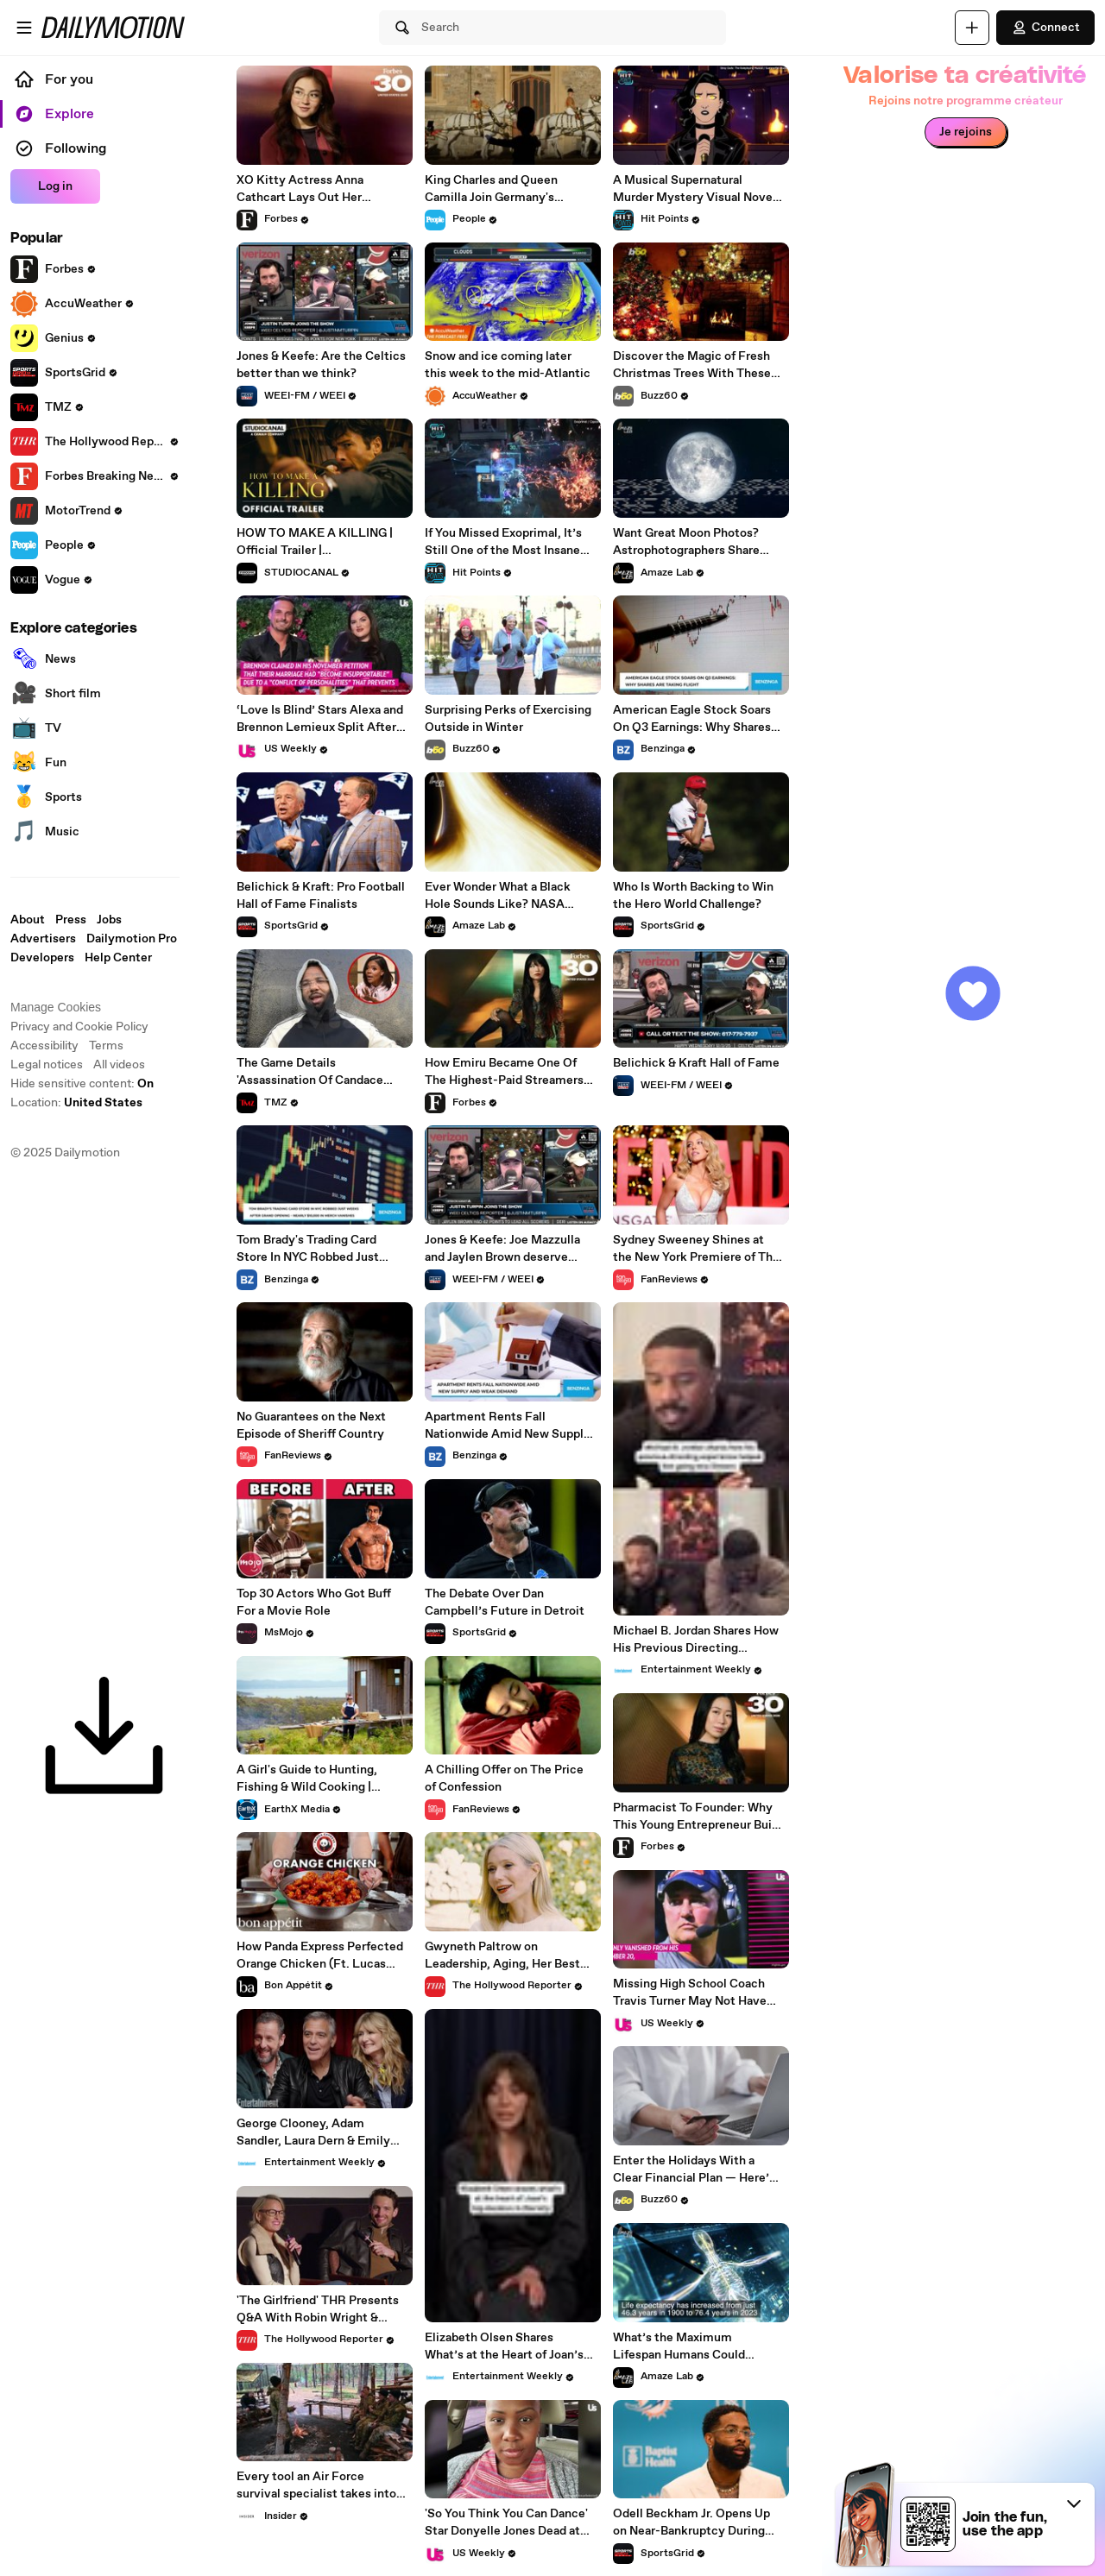  Describe the element at coordinates (104, 1740) in the screenshot. I see `download a file or document` at that location.